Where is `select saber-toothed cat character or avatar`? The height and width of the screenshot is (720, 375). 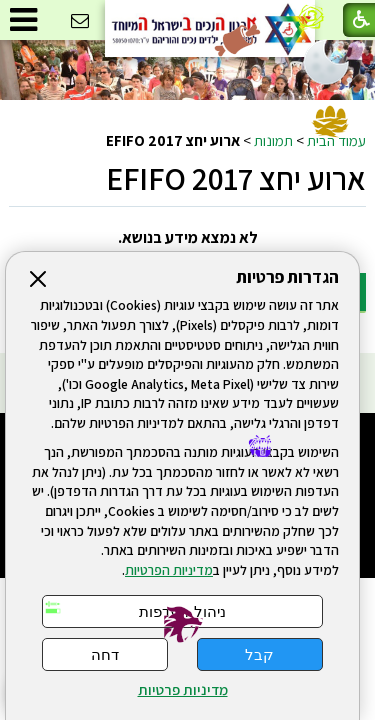 select saber-toothed cat character or avatar is located at coordinates (183, 624).